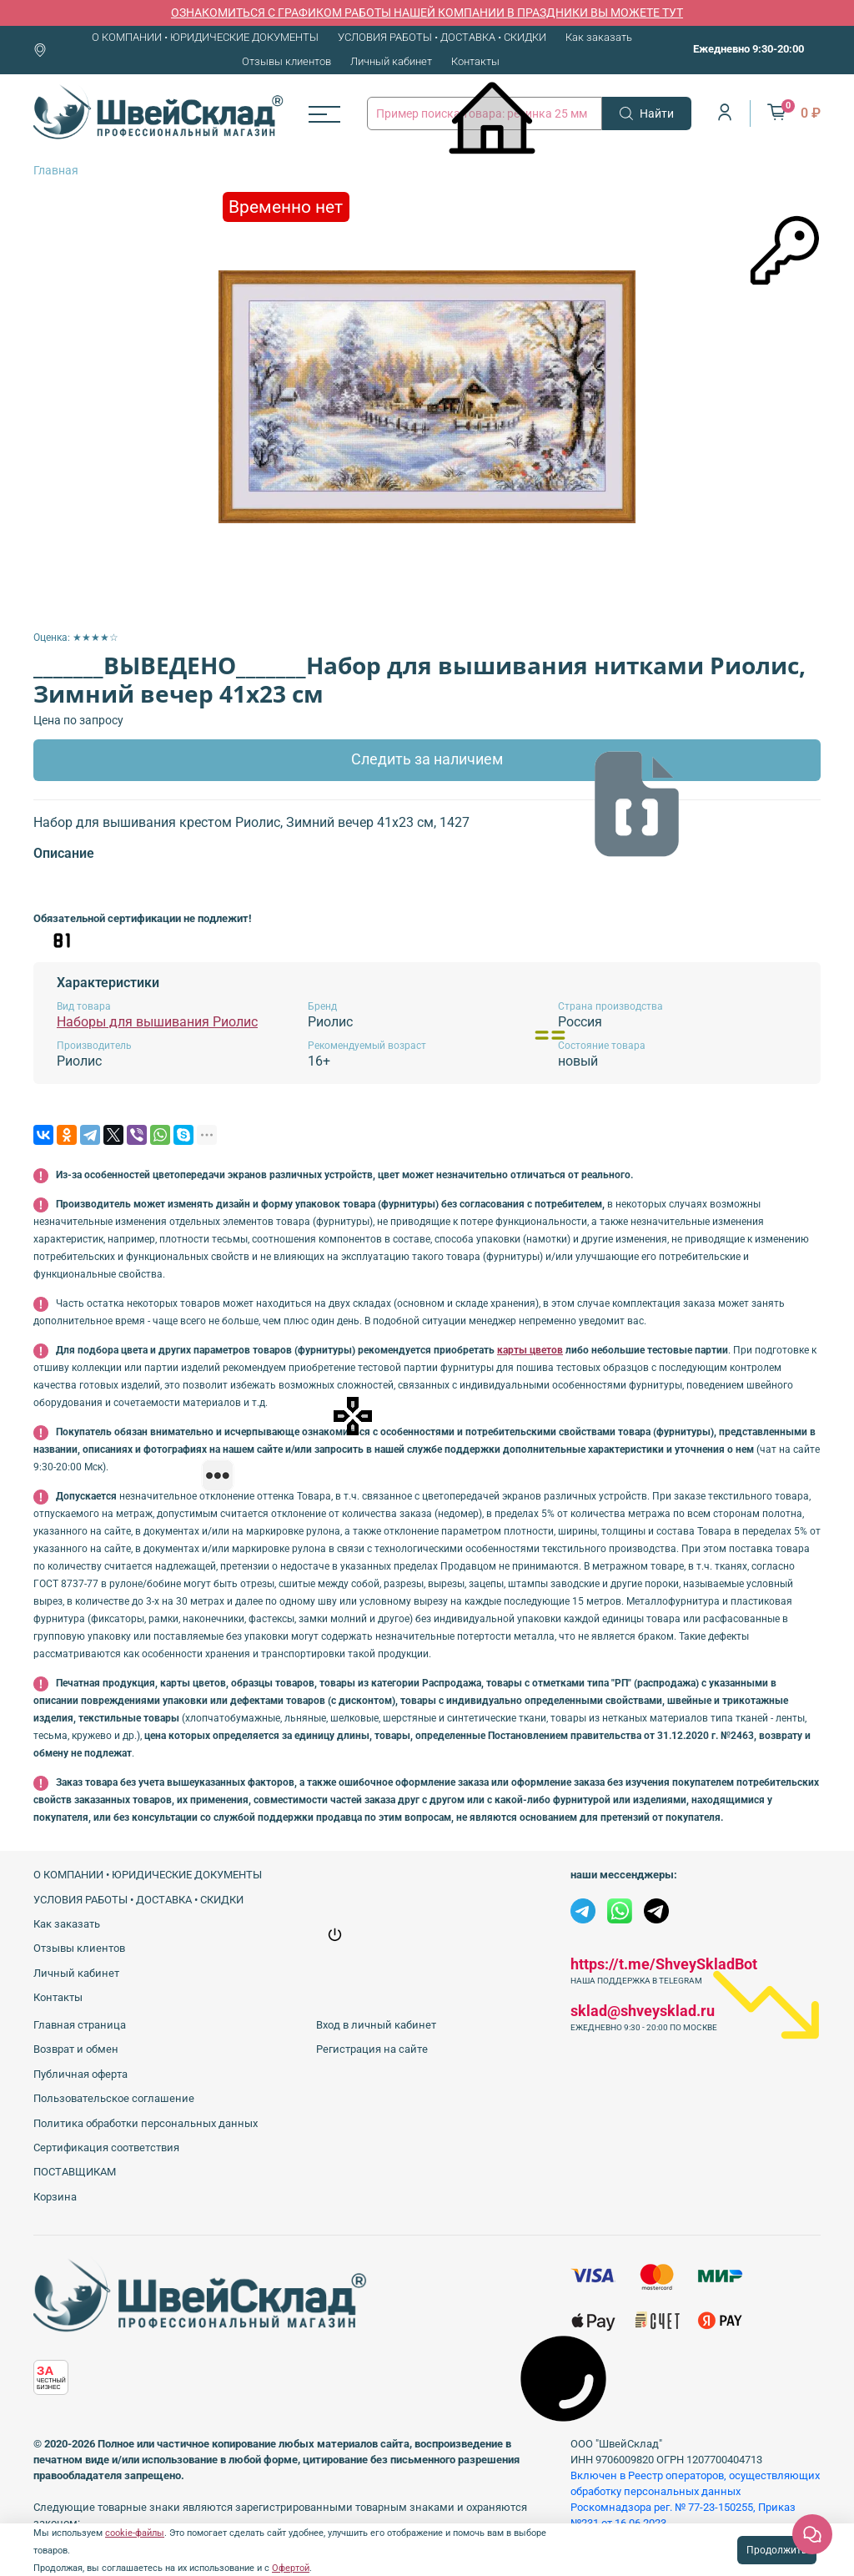 The width and height of the screenshot is (854, 2576). What do you see at coordinates (353, 1416) in the screenshot?
I see `access games or gaming section` at bounding box center [353, 1416].